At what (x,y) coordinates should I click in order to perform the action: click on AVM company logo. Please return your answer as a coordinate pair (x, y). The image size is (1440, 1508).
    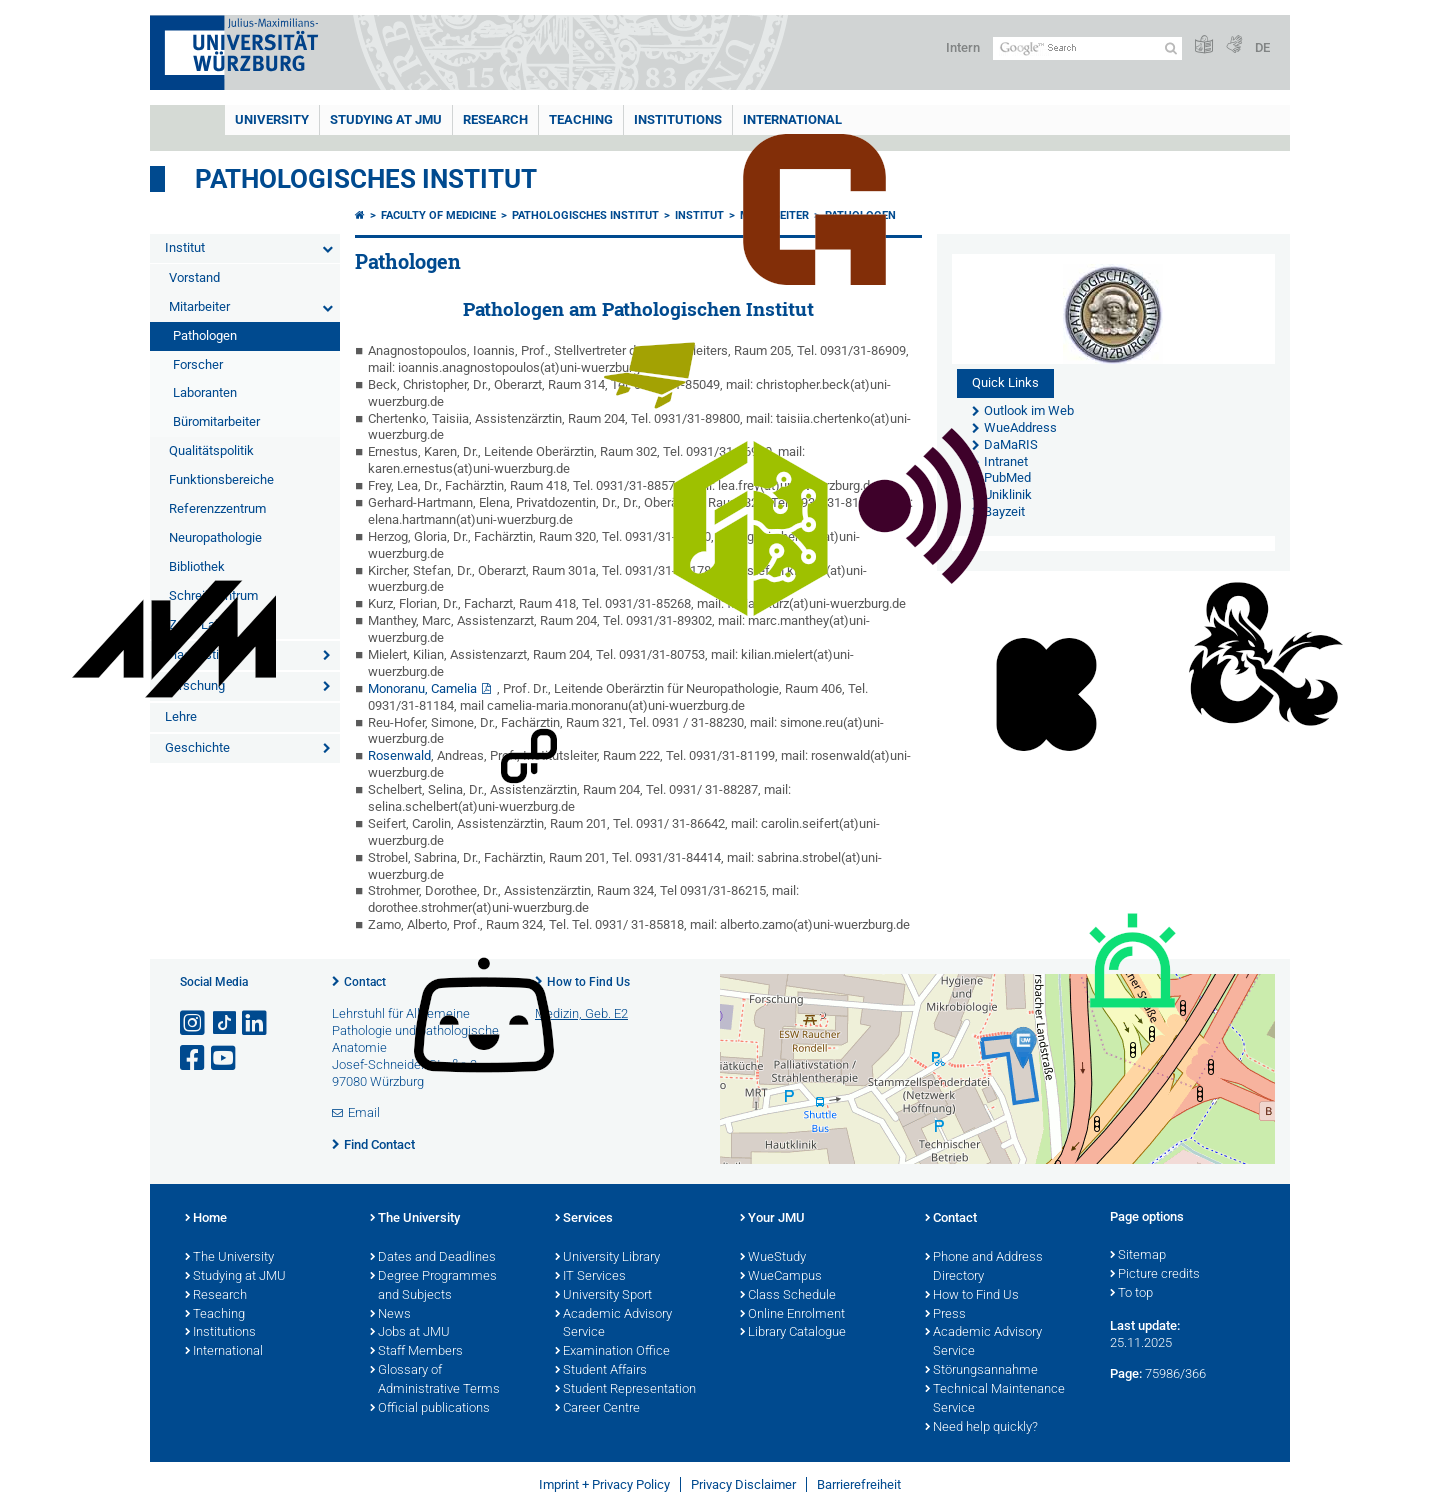
    Looking at the image, I should click on (174, 639).